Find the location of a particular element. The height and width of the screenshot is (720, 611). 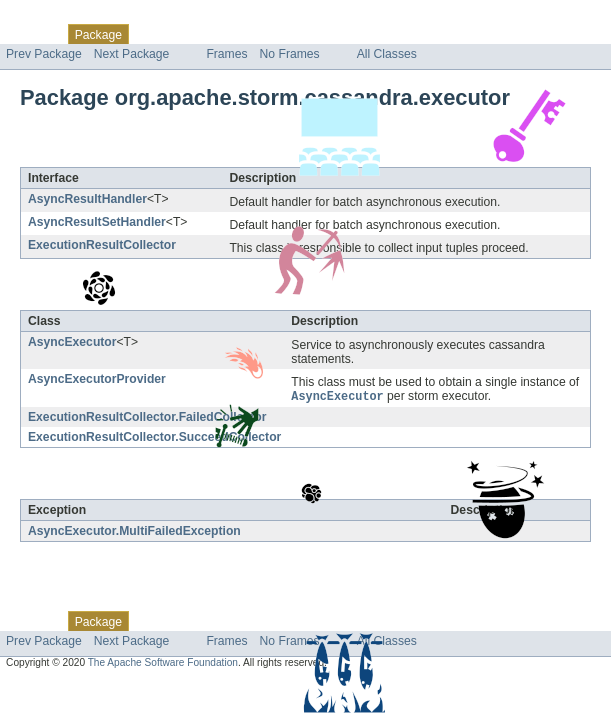

indicates an oil or petroleum resource in a game is located at coordinates (99, 288).